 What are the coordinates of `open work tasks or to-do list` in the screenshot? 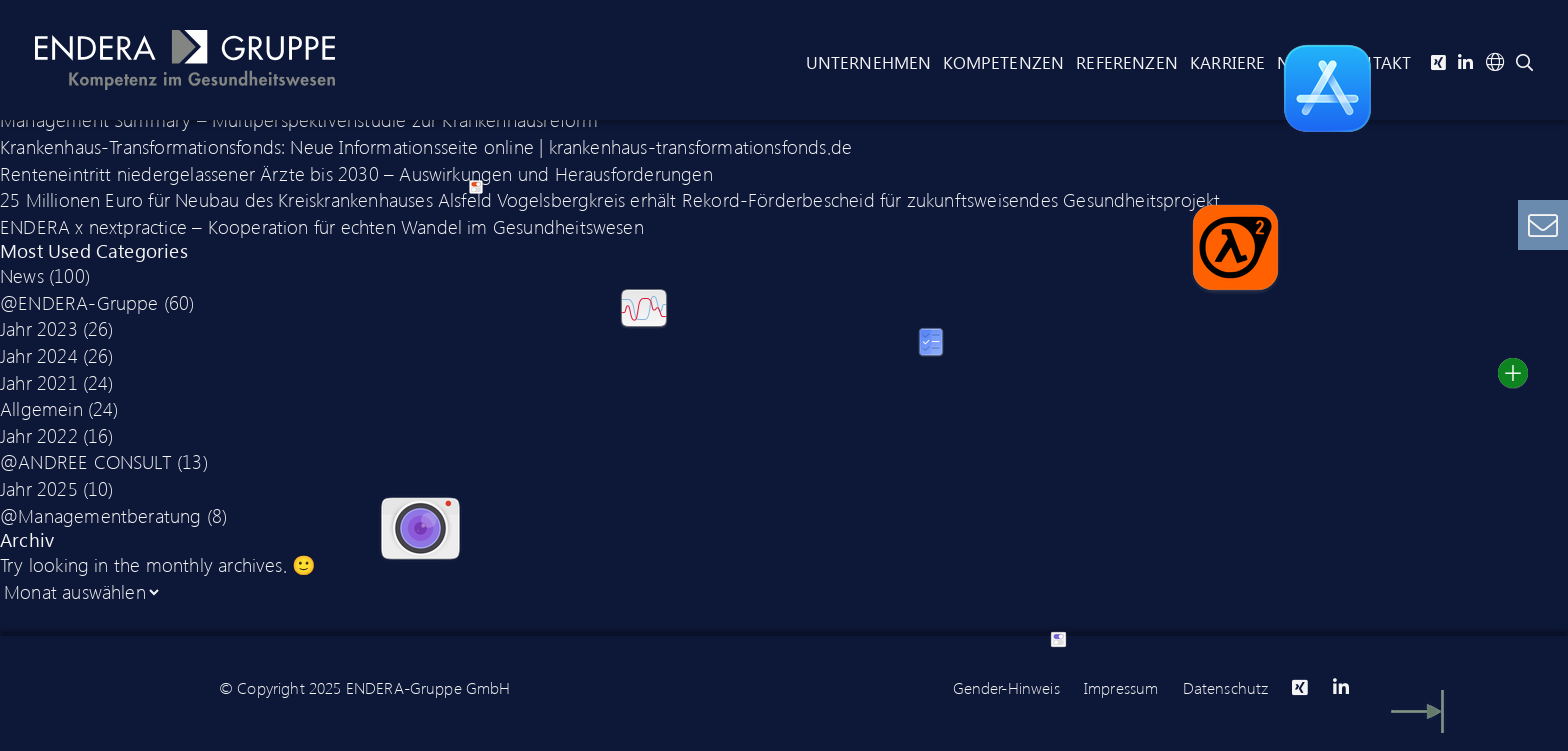 It's located at (931, 342).